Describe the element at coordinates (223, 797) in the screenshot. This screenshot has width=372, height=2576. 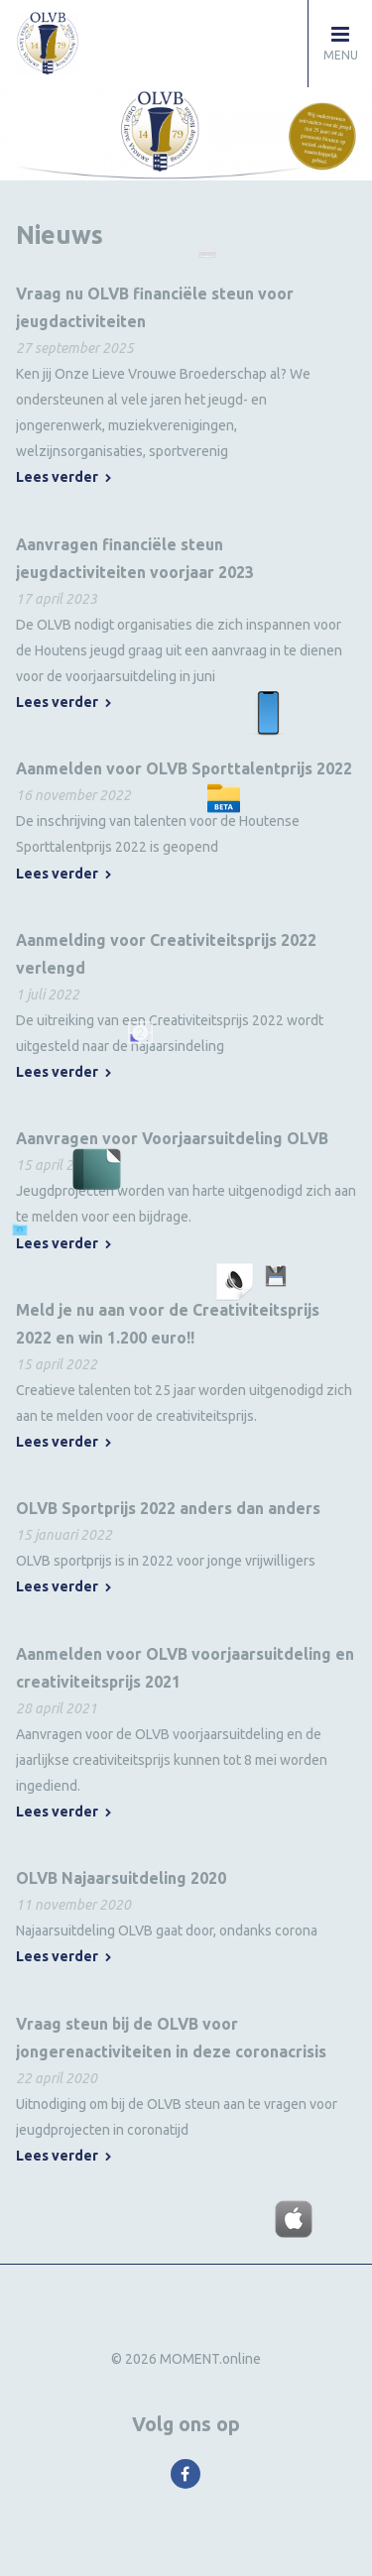
I see `folder containing beta or experimental features` at that location.